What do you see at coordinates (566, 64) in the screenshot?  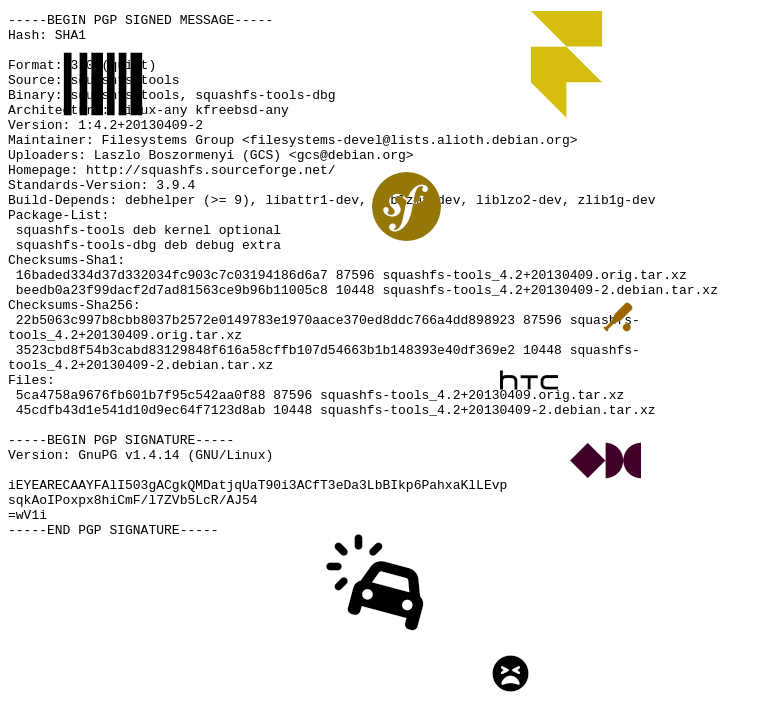 I see `open framer design tool` at bounding box center [566, 64].